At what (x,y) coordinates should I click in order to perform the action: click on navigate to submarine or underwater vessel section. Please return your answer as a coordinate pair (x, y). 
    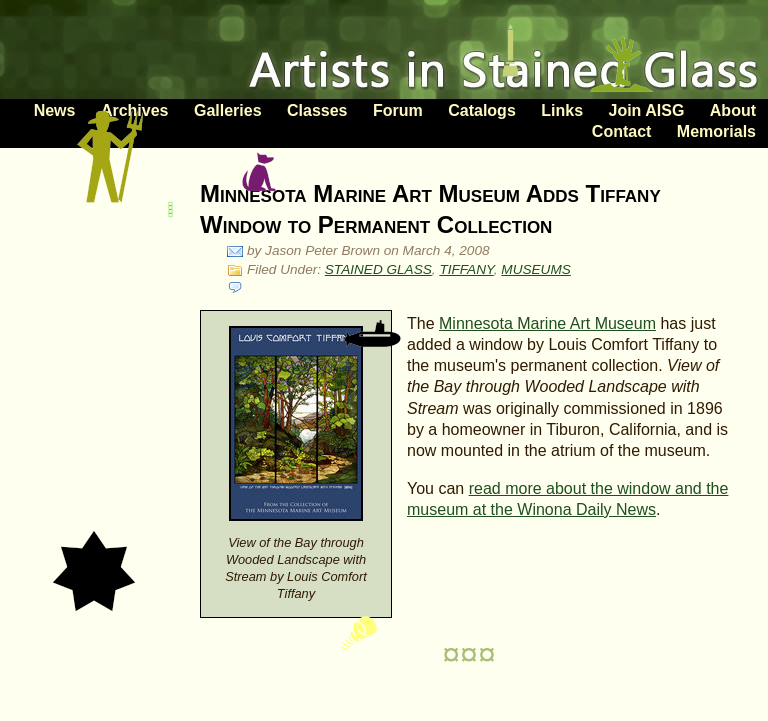
    Looking at the image, I should click on (372, 333).